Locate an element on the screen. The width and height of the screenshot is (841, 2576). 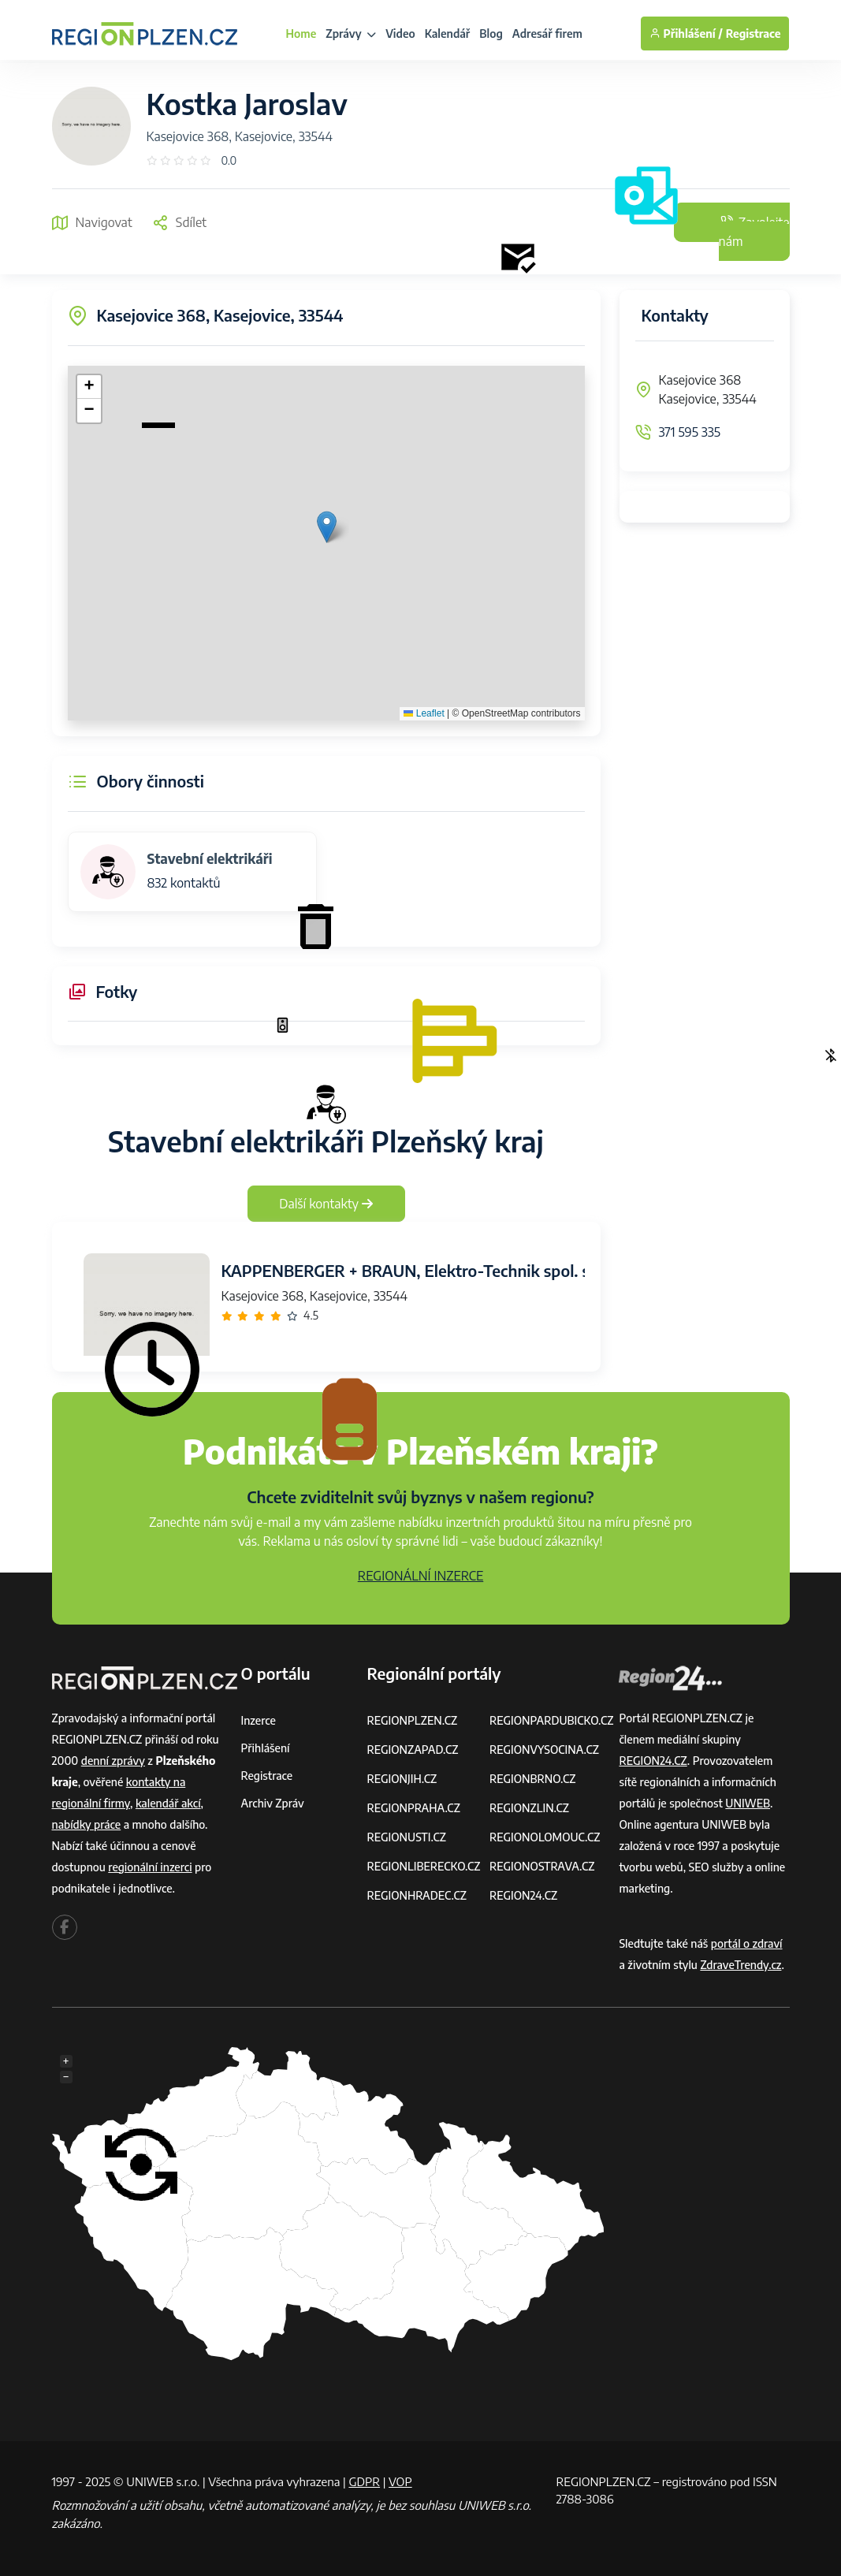
mark email as read is located at coordinates (518, 257).